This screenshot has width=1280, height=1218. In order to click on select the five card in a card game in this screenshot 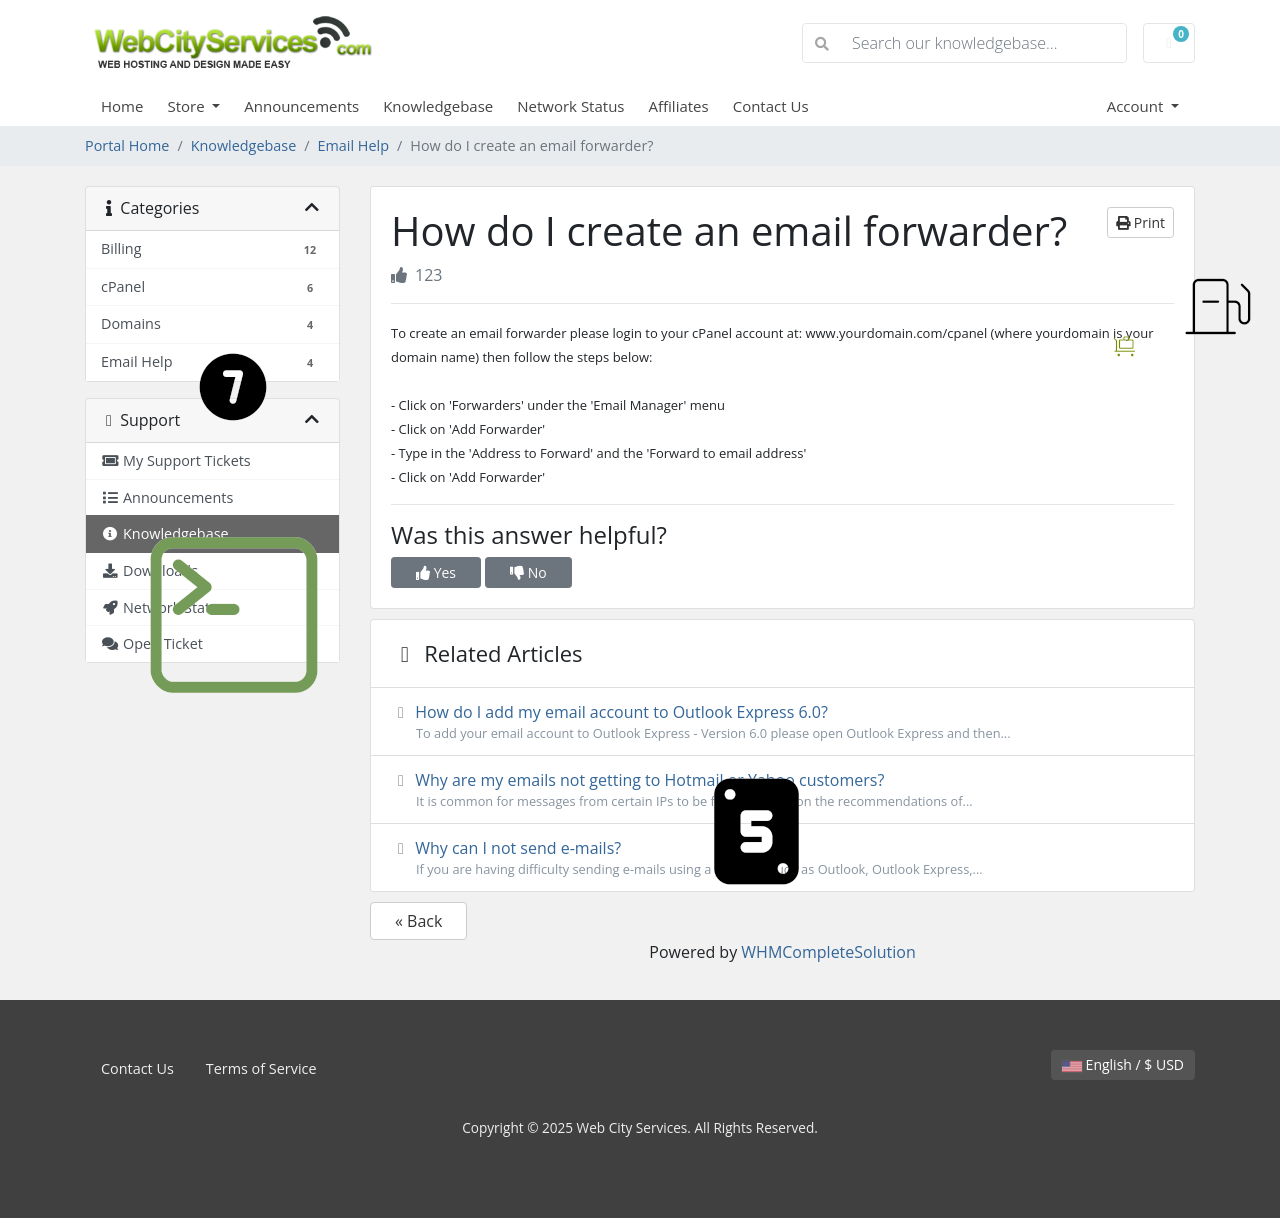, I will do `click(756, 831)`.